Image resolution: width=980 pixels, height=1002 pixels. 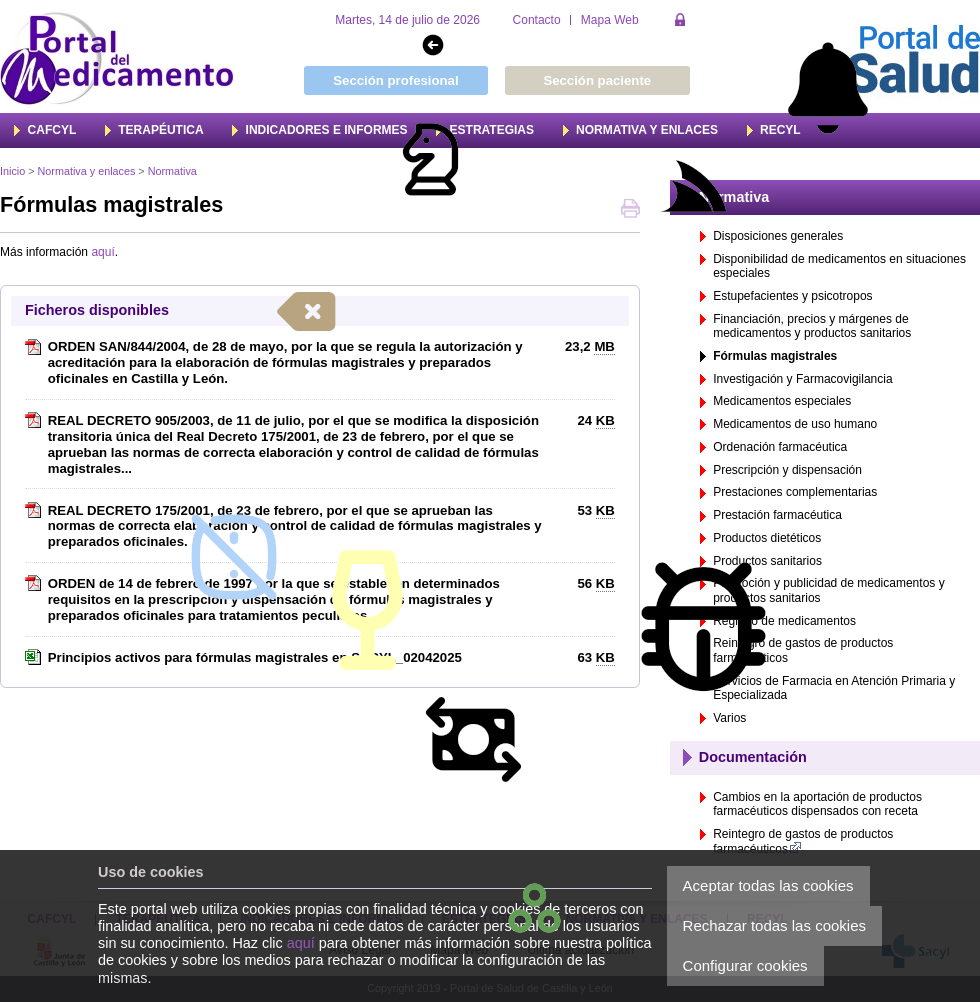 What do you see at coordinates (828, 88) in the screenshot?
I see `view notifications` at bounding box center [828, 88].